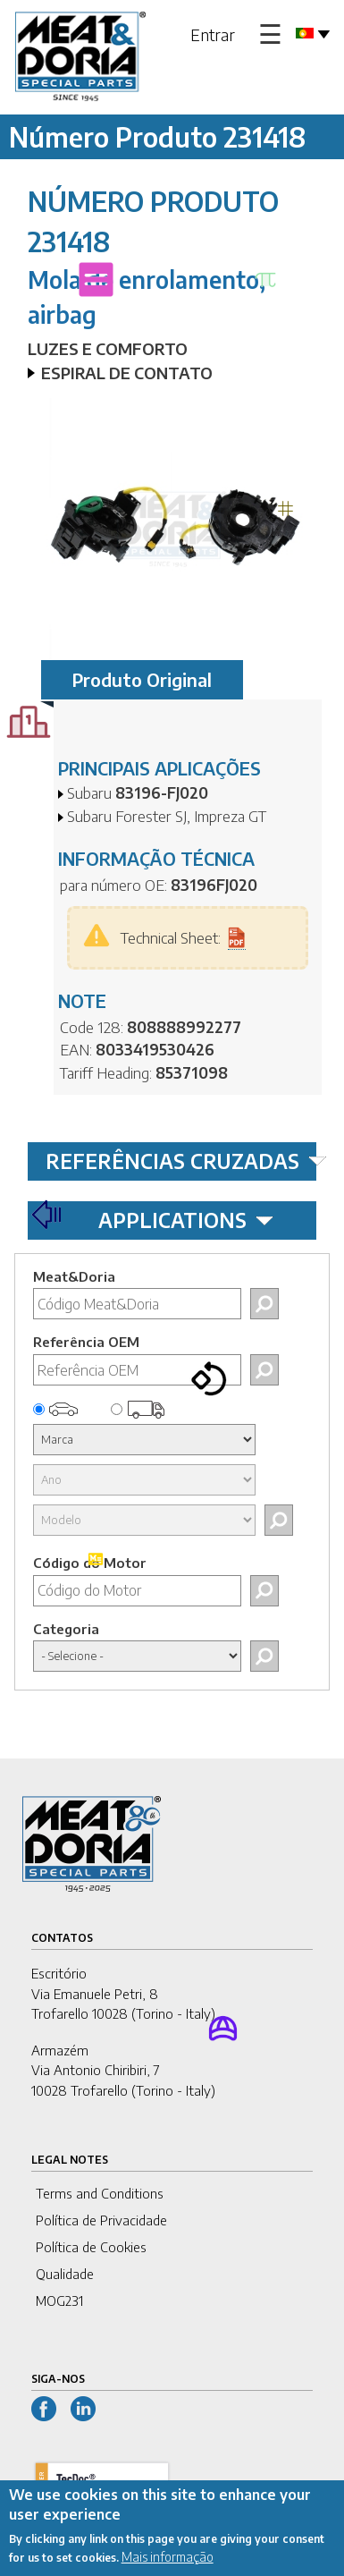 This screenshot has height=2576, width=344. Describe the element at coordinates (47, 1215) in the screenshot. I see `go back or return to previous screen` at that location.